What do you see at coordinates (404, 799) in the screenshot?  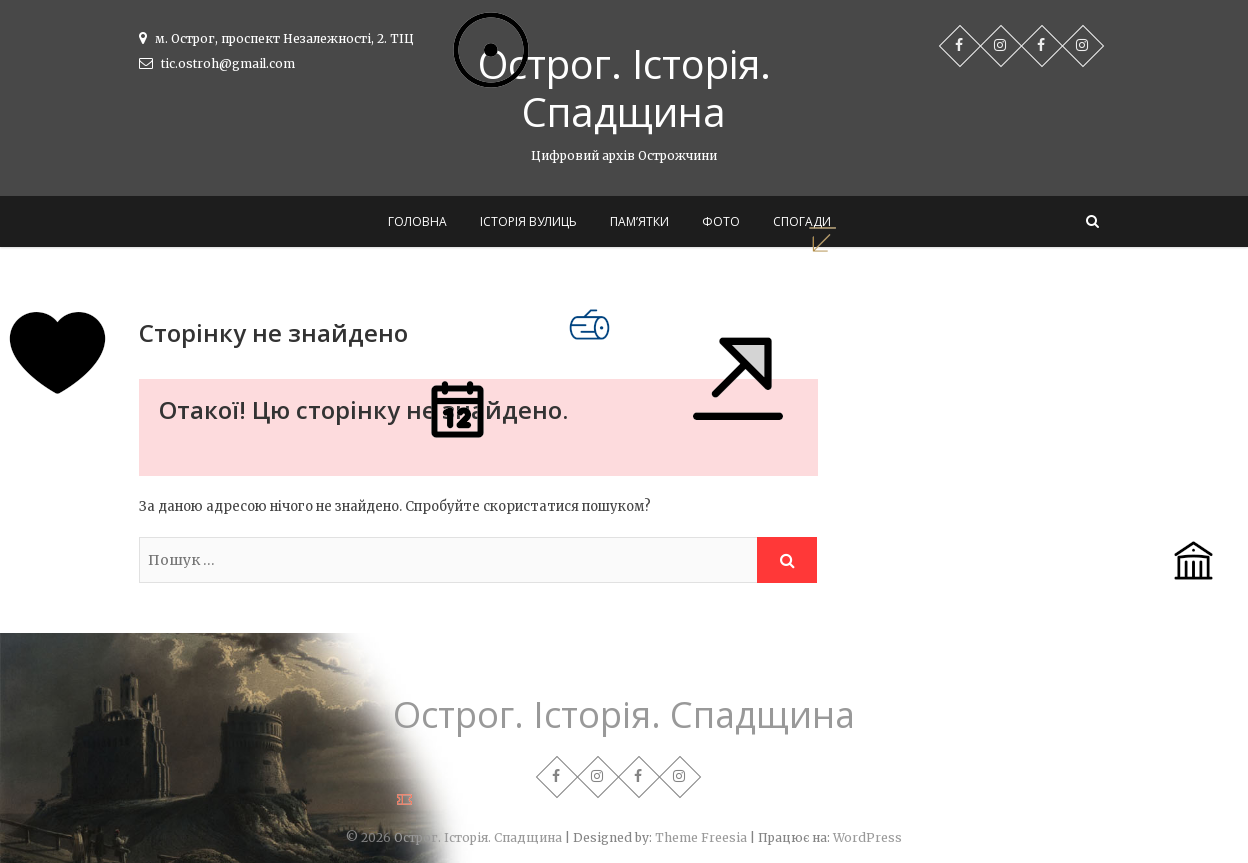 I see `view your tickets or passes` at bounding box center [404, 799].